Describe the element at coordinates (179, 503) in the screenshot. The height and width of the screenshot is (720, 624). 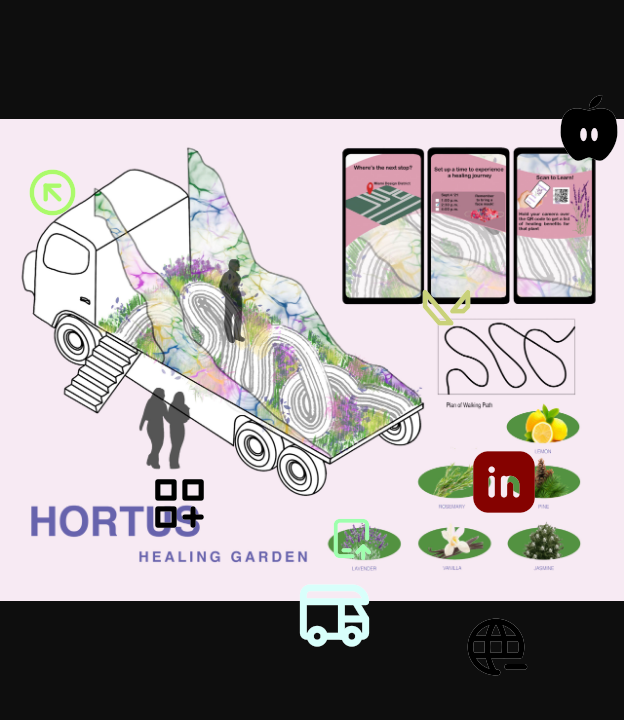
I see `add a new category` at that location.